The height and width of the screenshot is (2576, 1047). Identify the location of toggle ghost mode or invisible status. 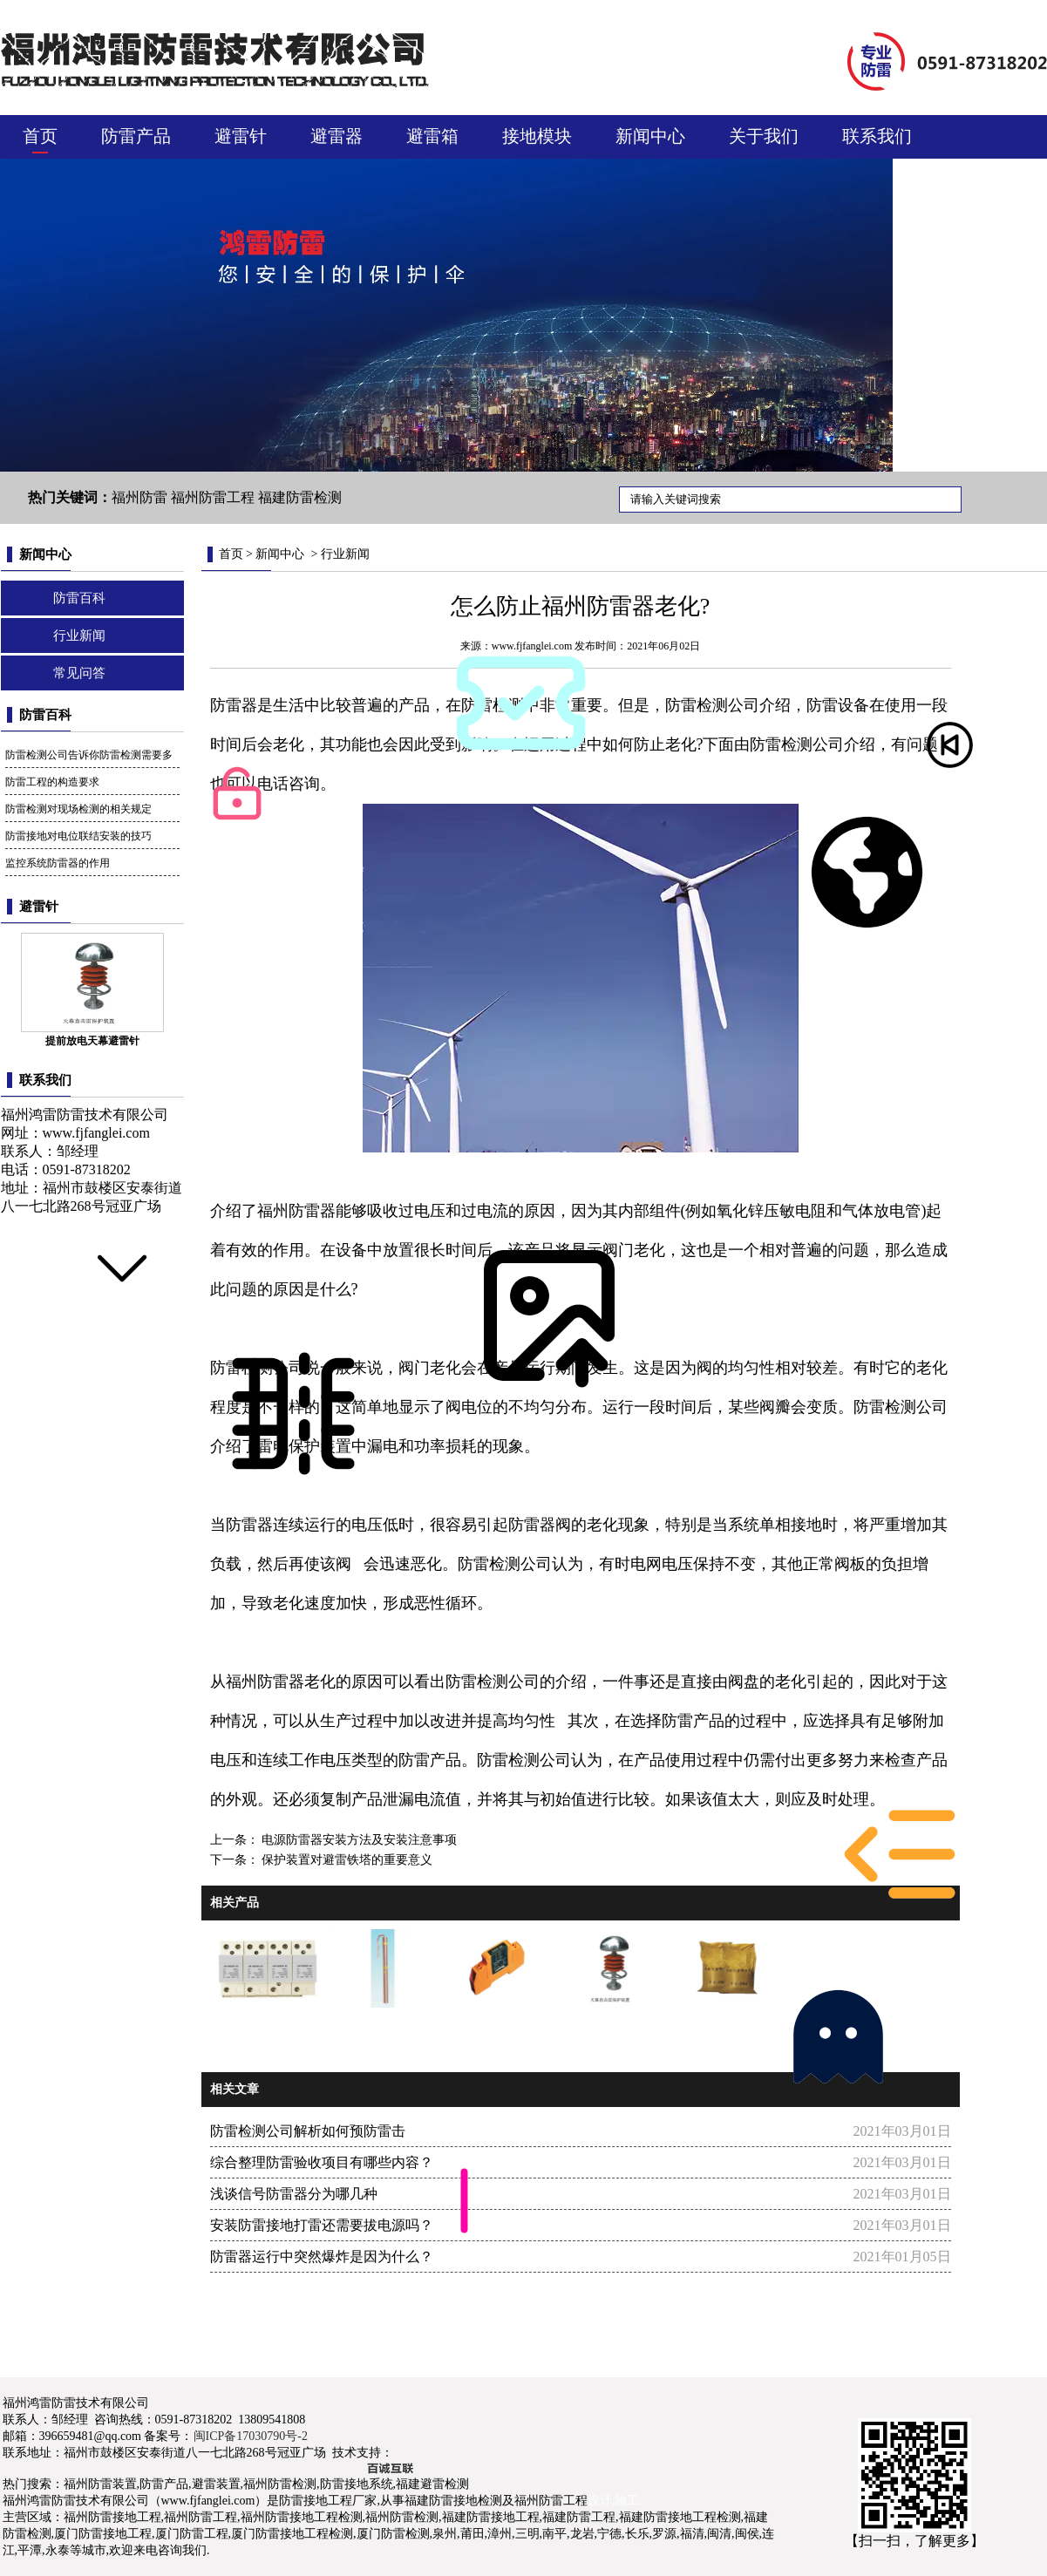
(838, 2038).